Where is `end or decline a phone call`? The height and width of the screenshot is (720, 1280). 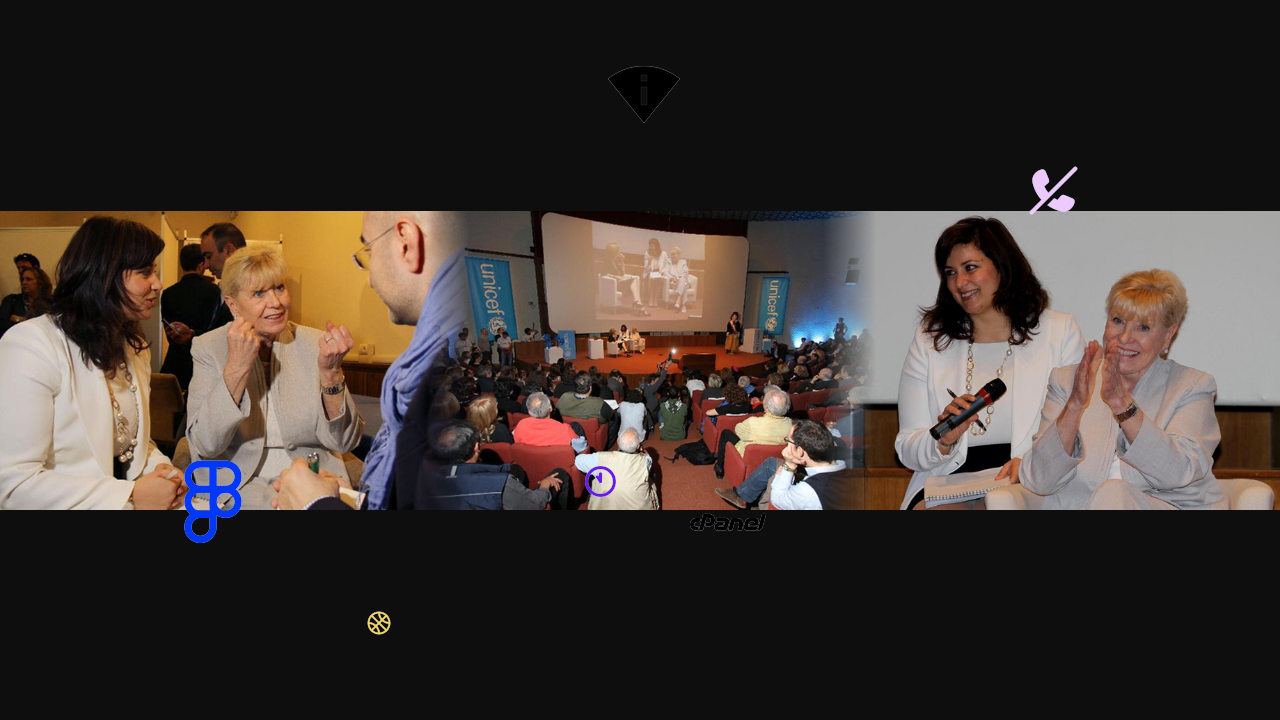
end or decline a phone call is located at coordinates (1053, 190).